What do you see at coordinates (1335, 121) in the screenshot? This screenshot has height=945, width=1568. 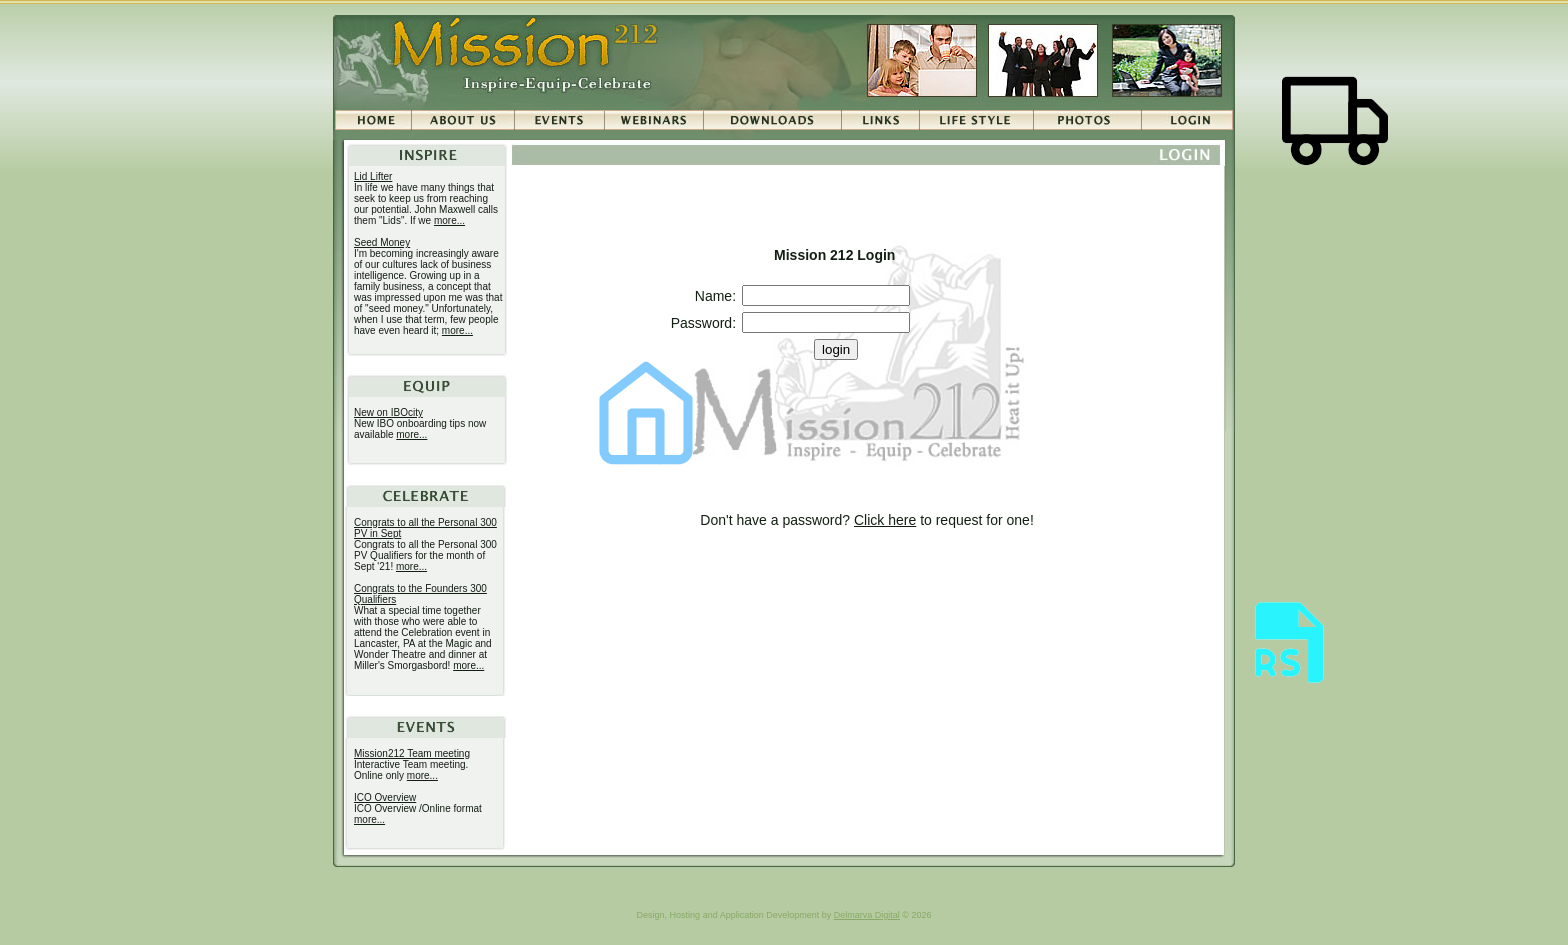 I see `track your delivery status` at bounding box center [1335, 121].